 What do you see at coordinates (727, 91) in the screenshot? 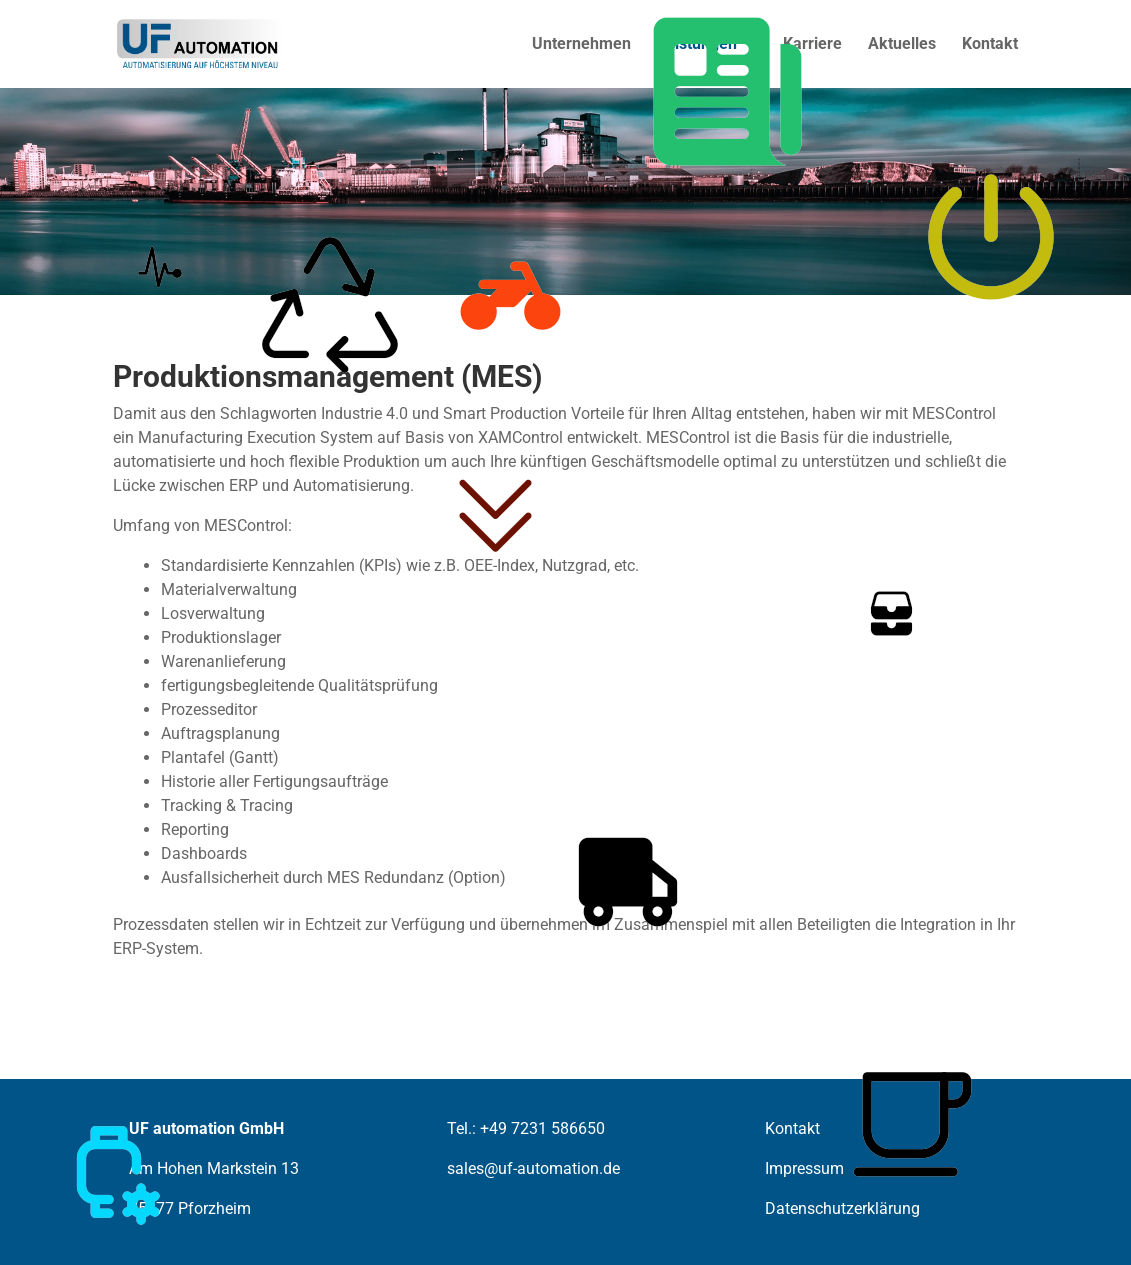
I see `view news or articles` at bounding box center [727, 91].